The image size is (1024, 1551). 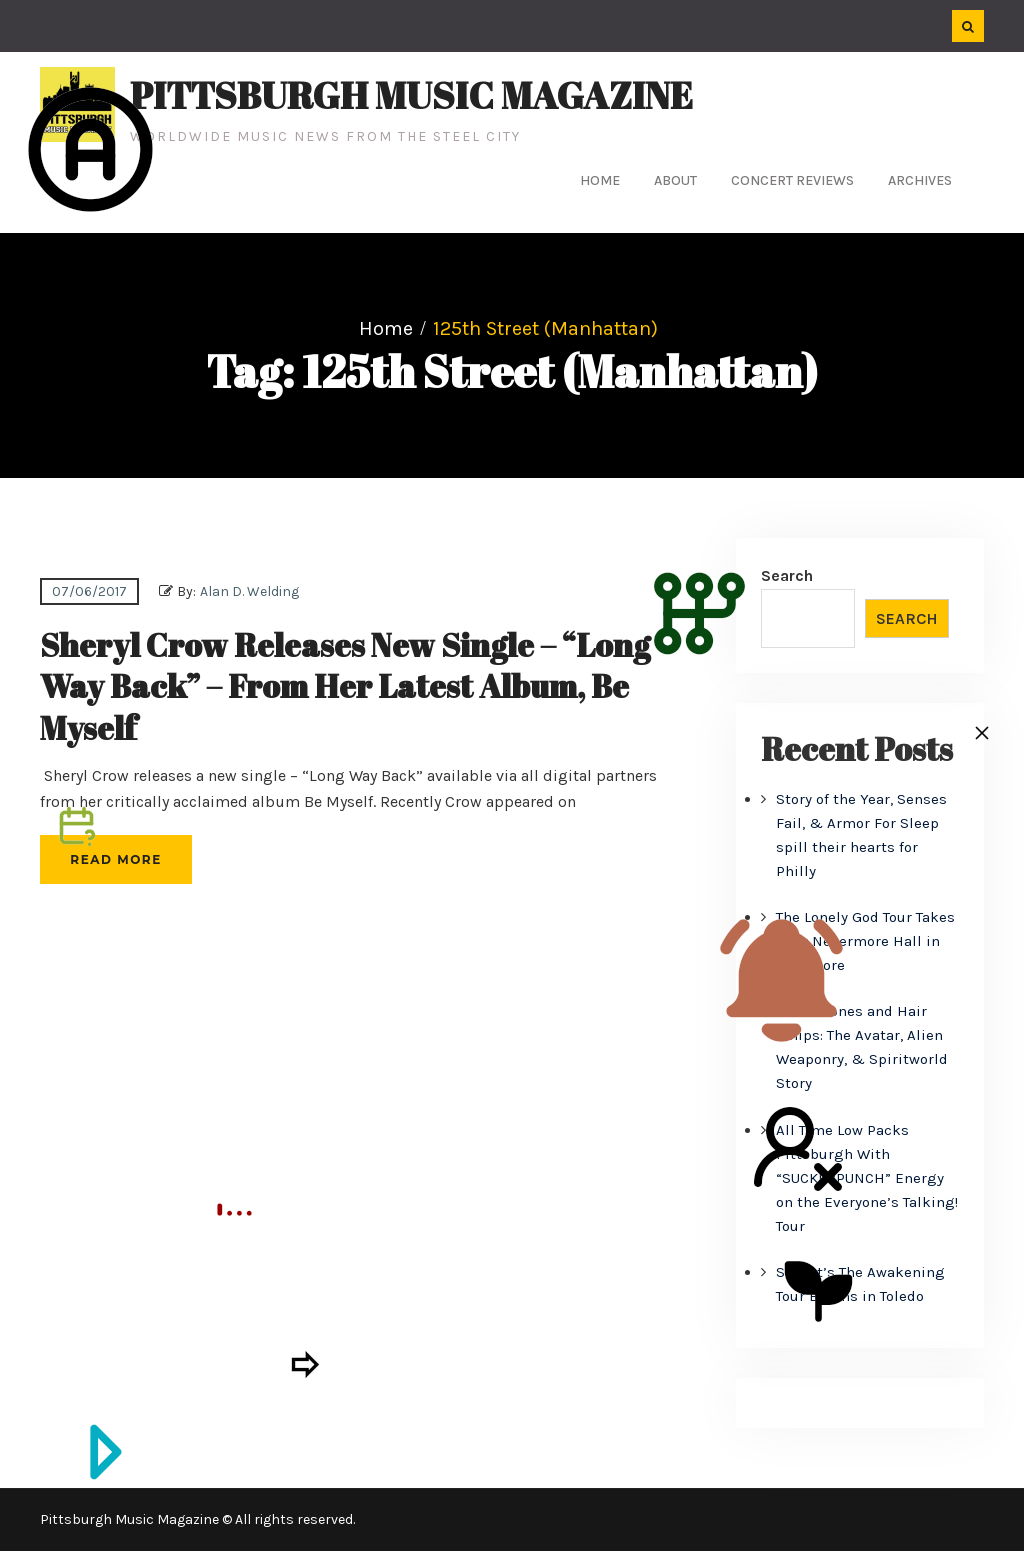 I want to click on select manual transmission mode, so click(x=699, y=613).